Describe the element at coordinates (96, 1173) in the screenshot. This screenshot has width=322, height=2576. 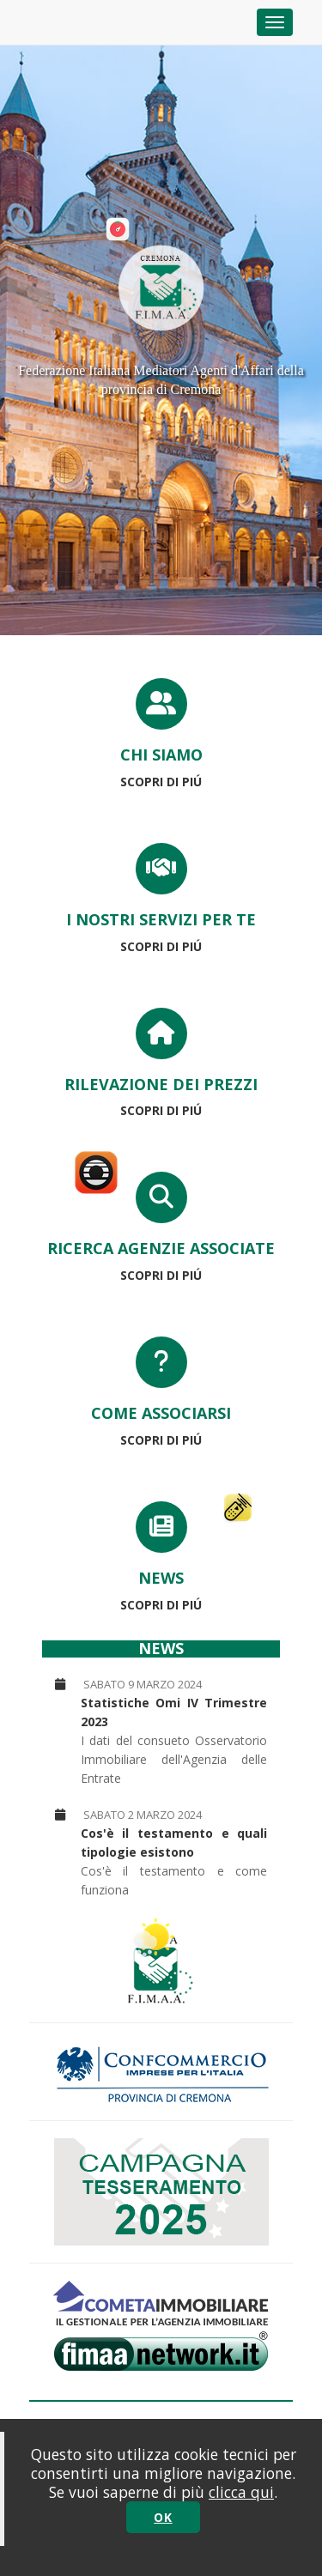
I see `launch aperture desk job game` at that location.